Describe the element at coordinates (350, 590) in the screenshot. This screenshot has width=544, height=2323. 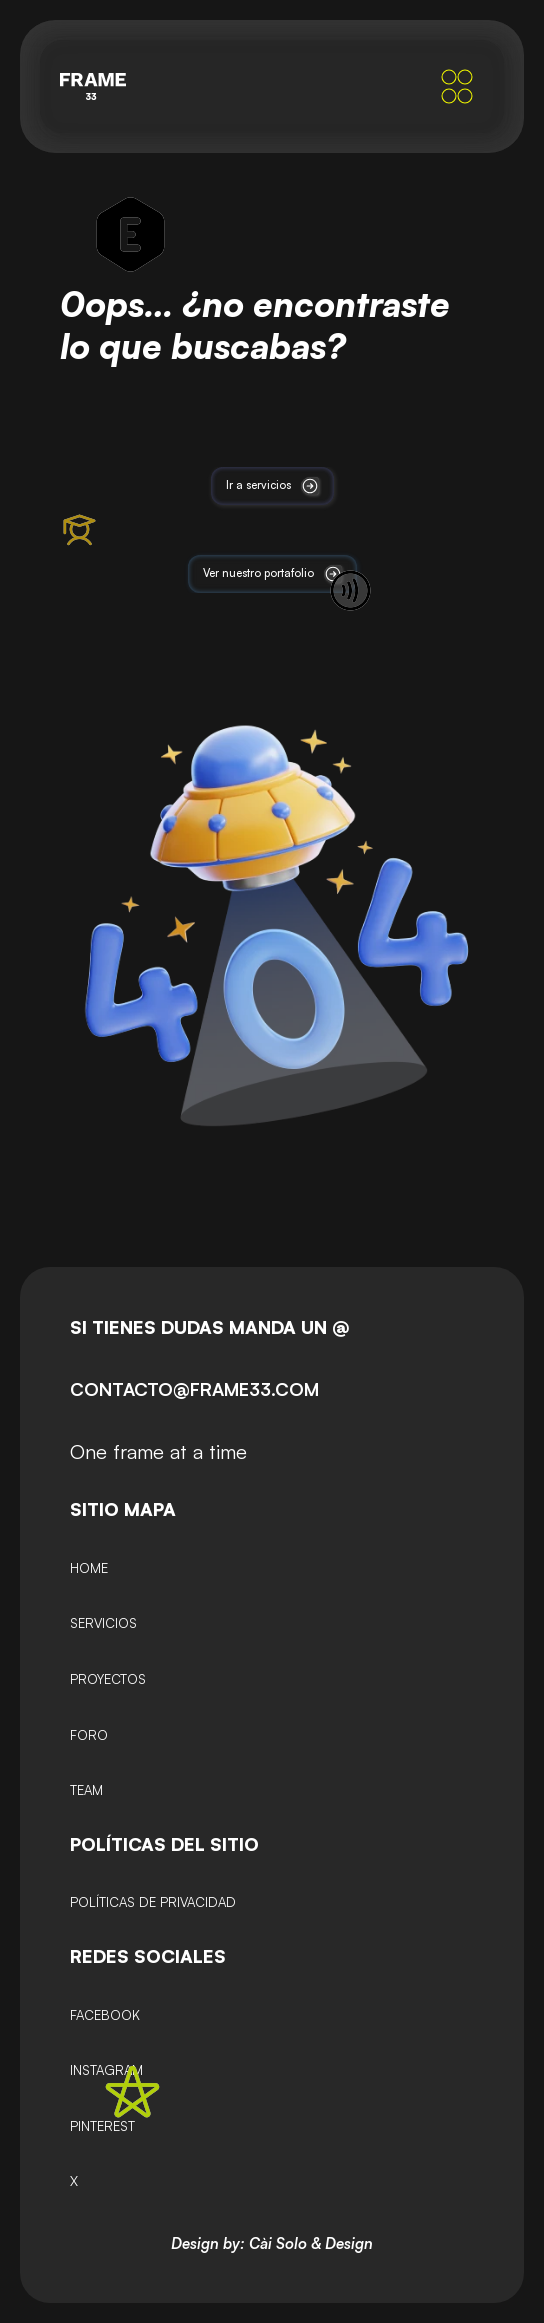
I see `tap to pay with contactless payment` at that location.